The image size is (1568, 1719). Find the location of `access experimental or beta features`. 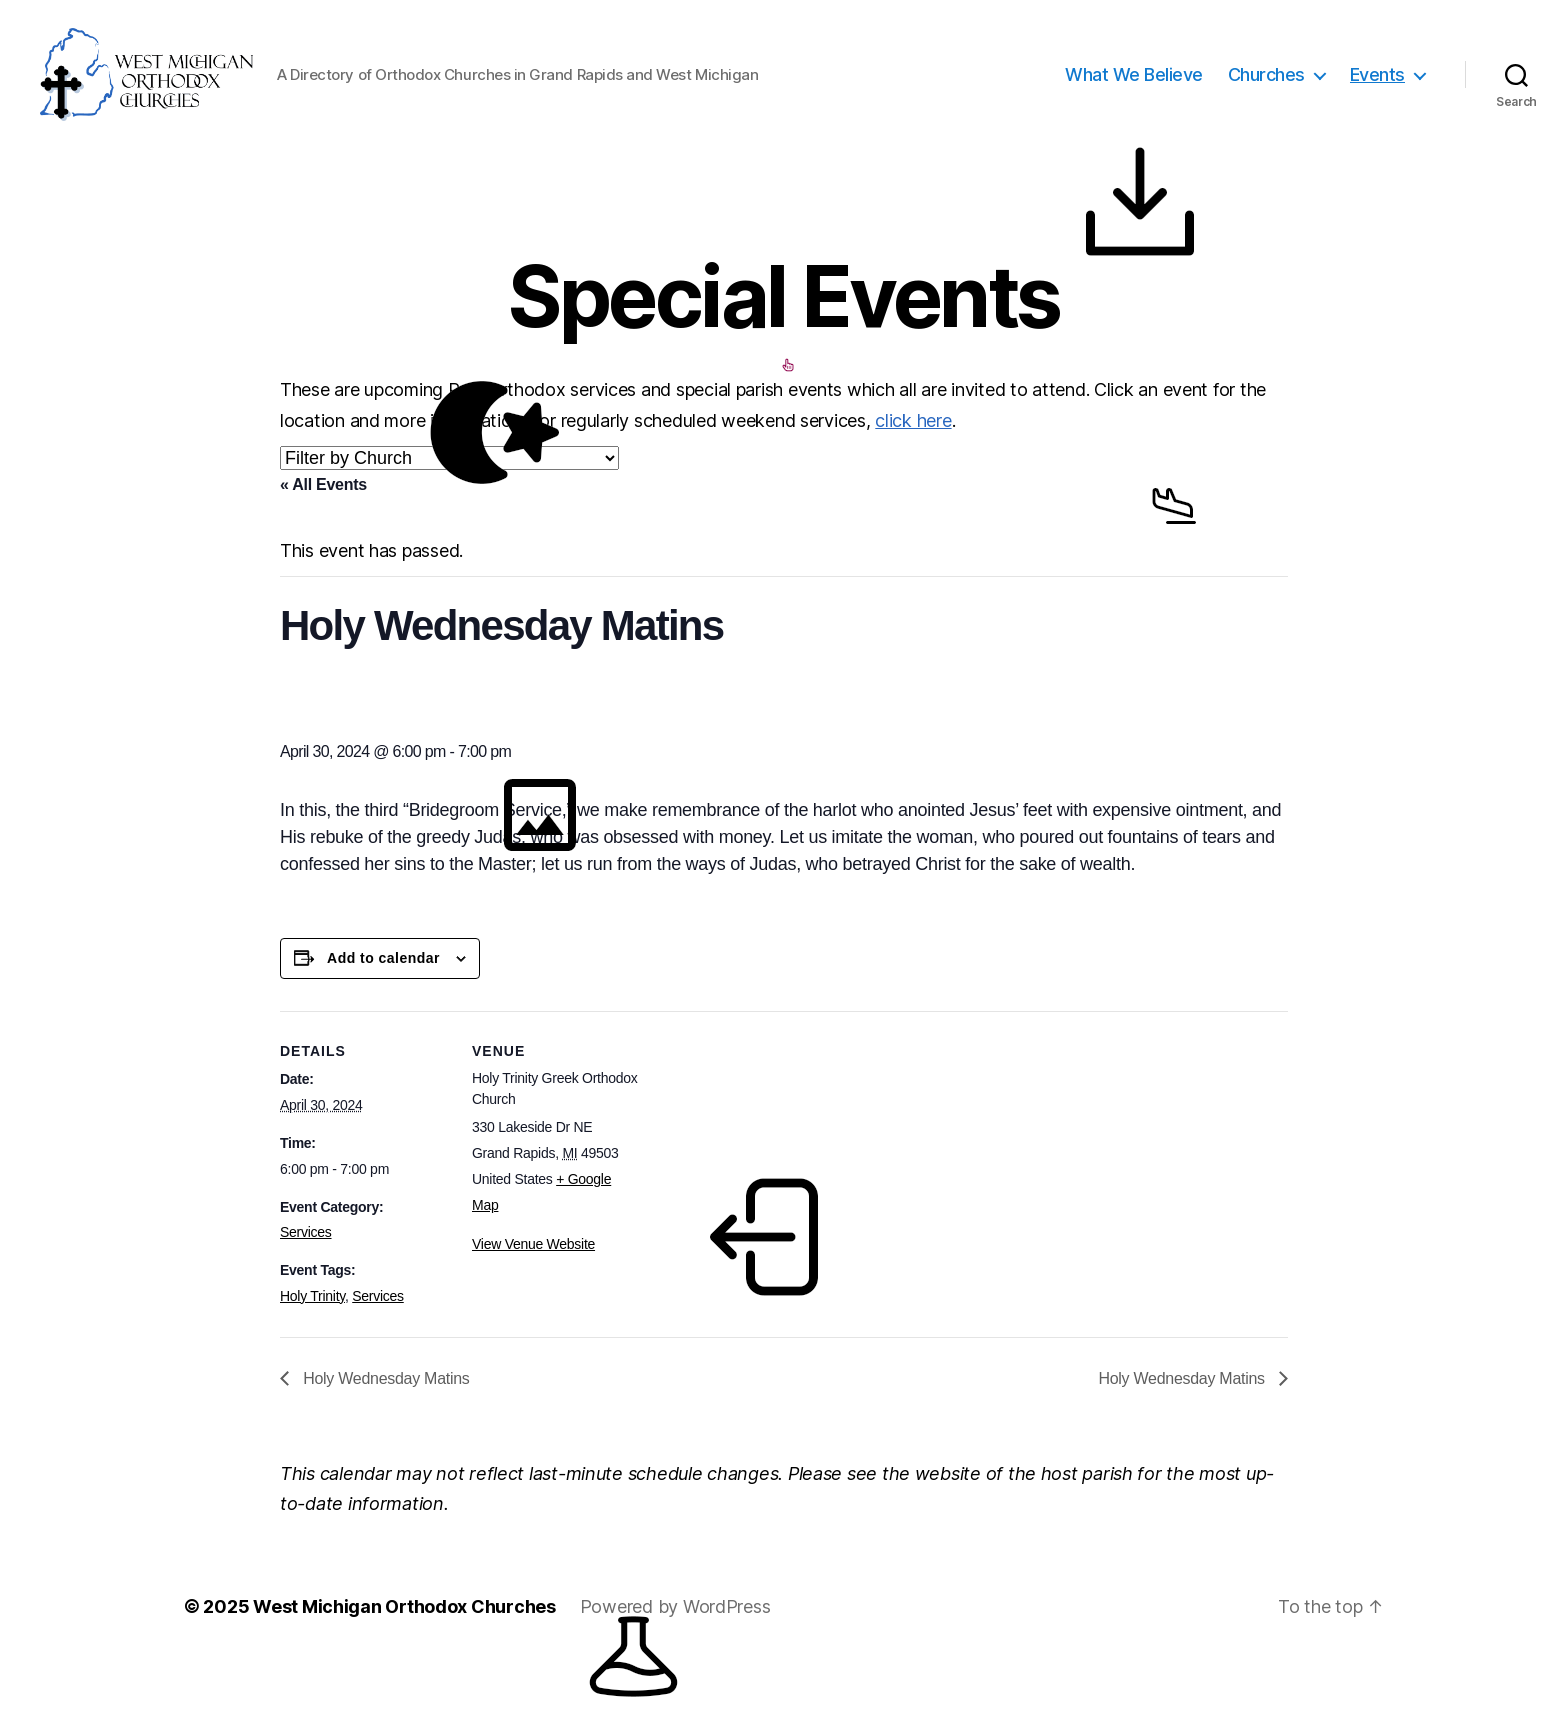

access experimental or beta features is located at coordinates (633, 1656).